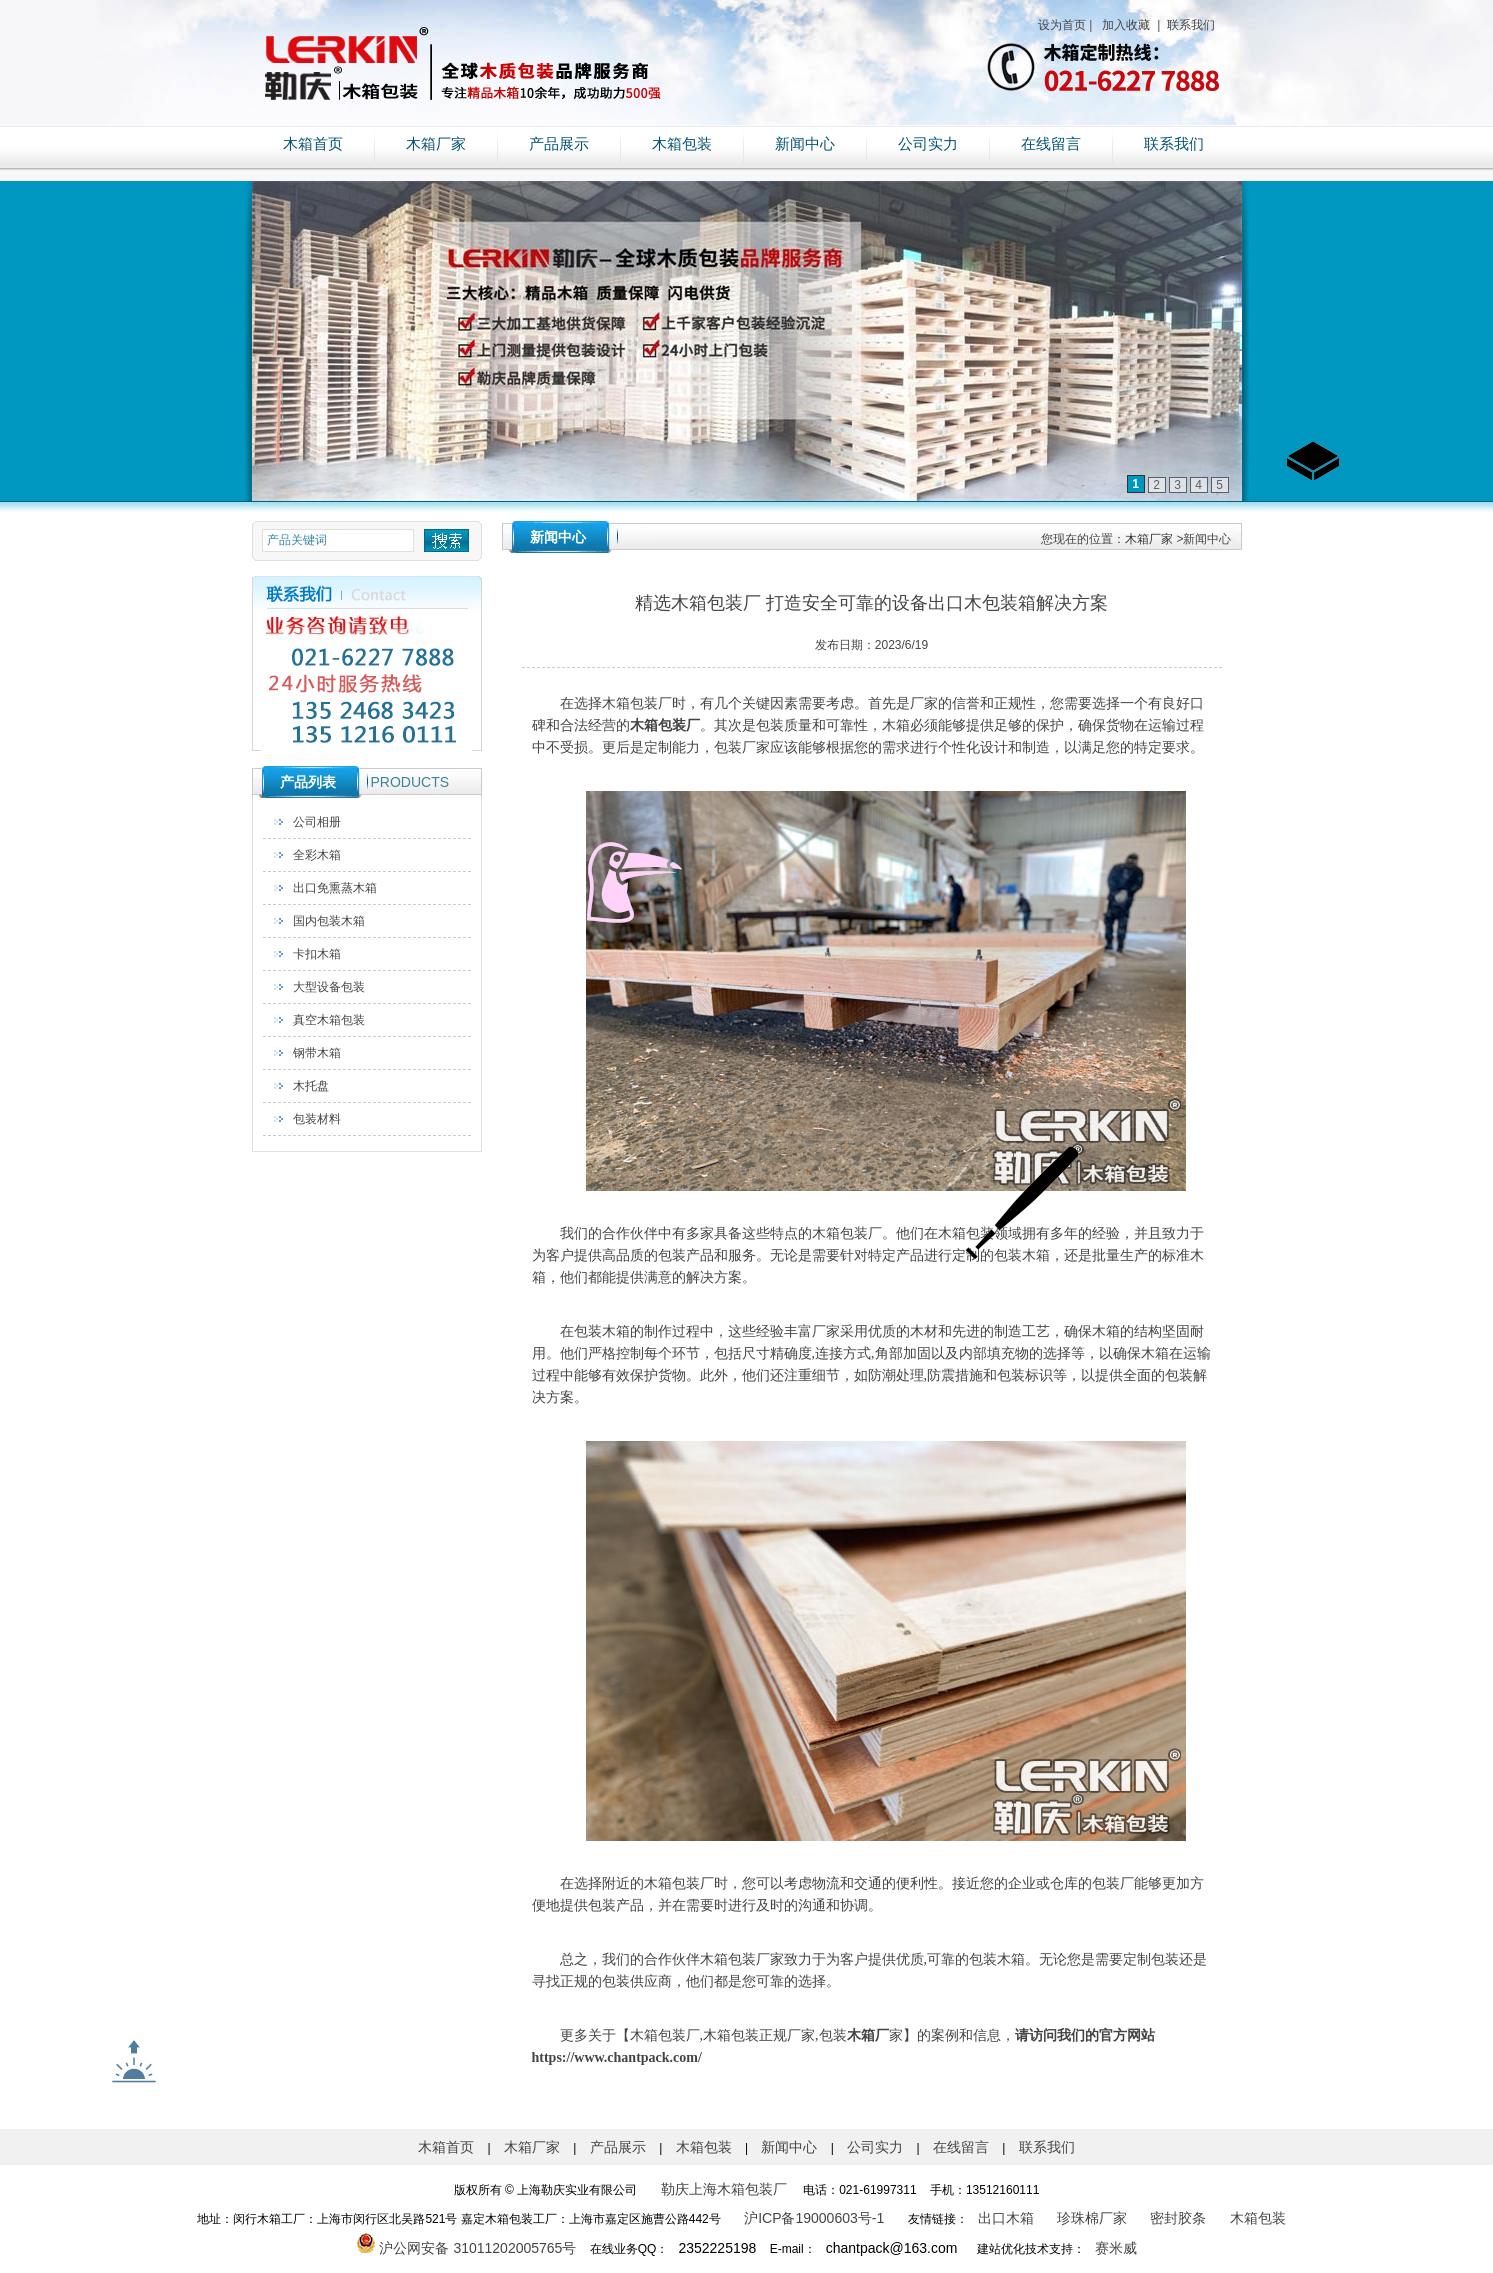 This screenshot has width=1493, height=2273. I want to click on access baseball or batting-related content, so click(1021, 1204).